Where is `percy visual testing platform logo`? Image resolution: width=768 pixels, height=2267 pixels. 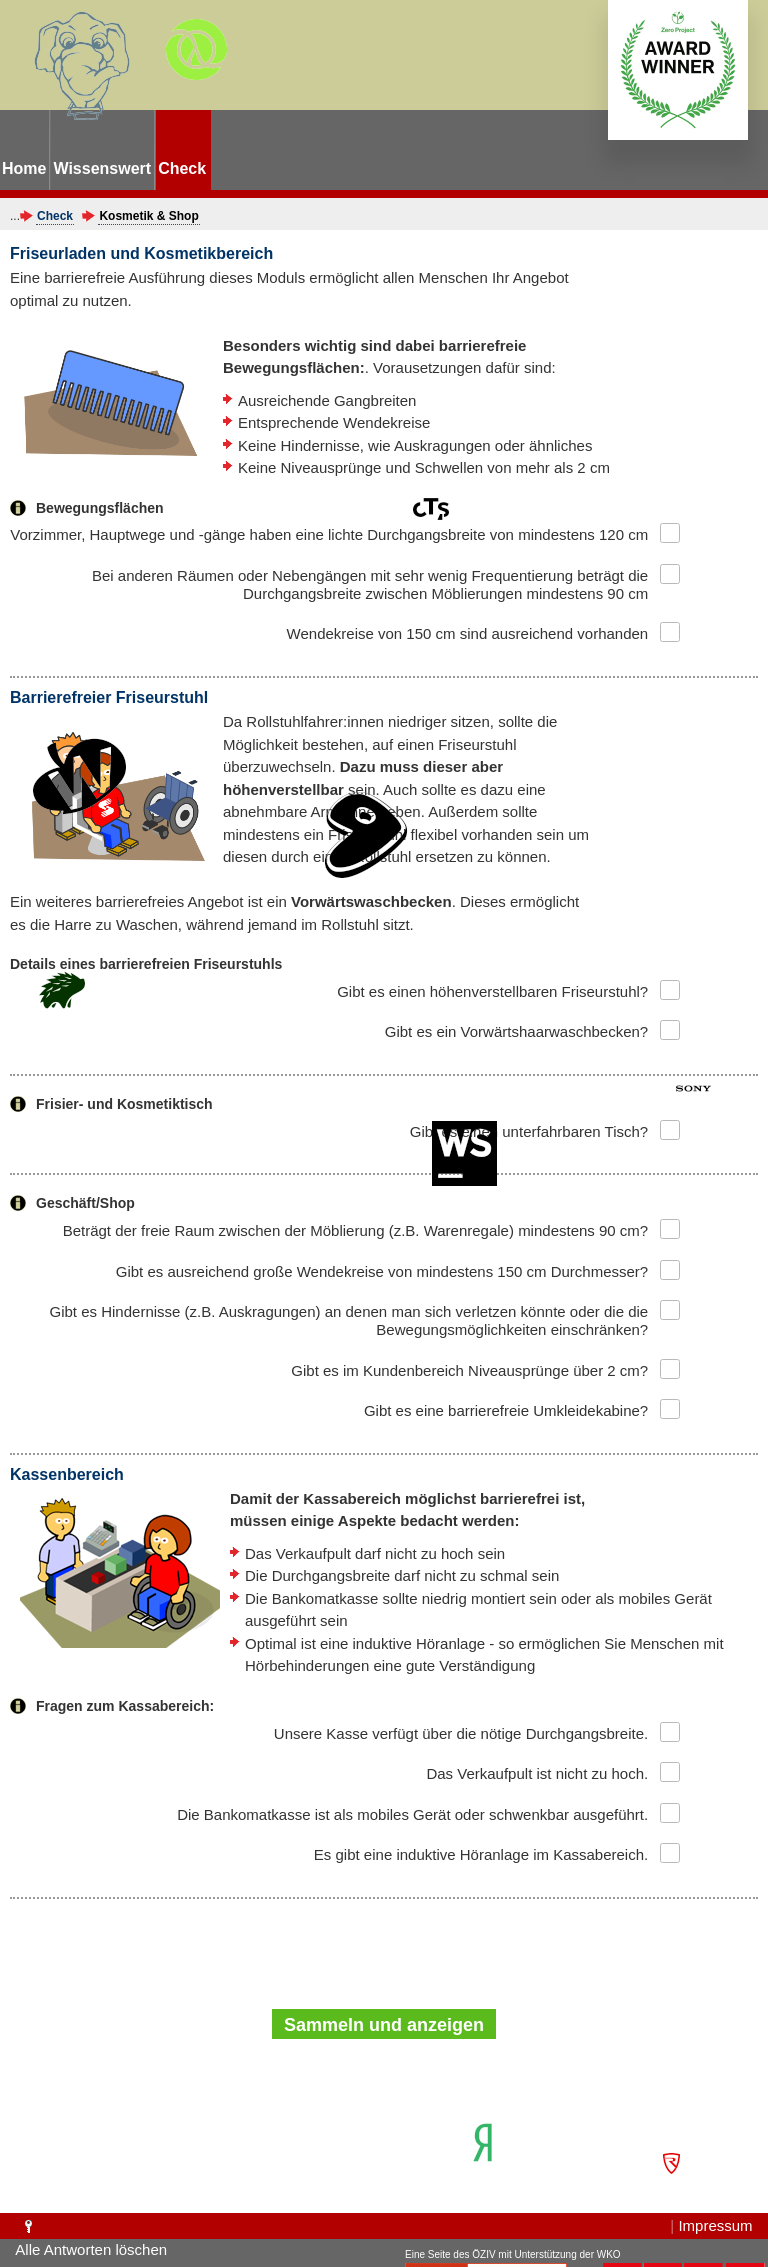
percy visual testing platform logo is located at coordinates (62, 990).